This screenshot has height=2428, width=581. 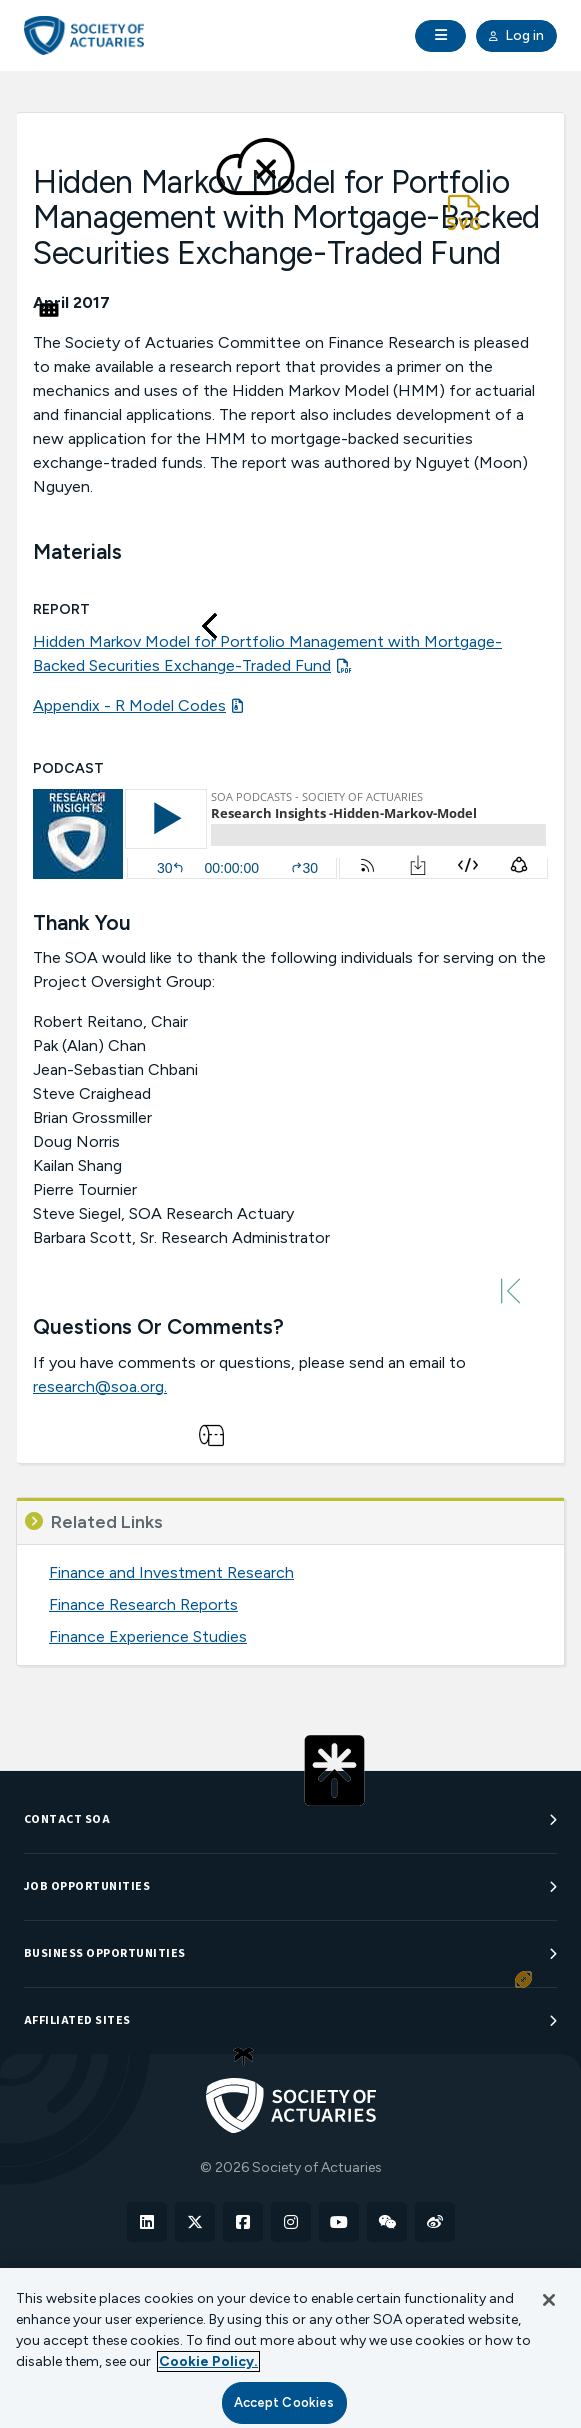 I want to click on bathroom or restroom location indicator, so click(x=211, y=1435).